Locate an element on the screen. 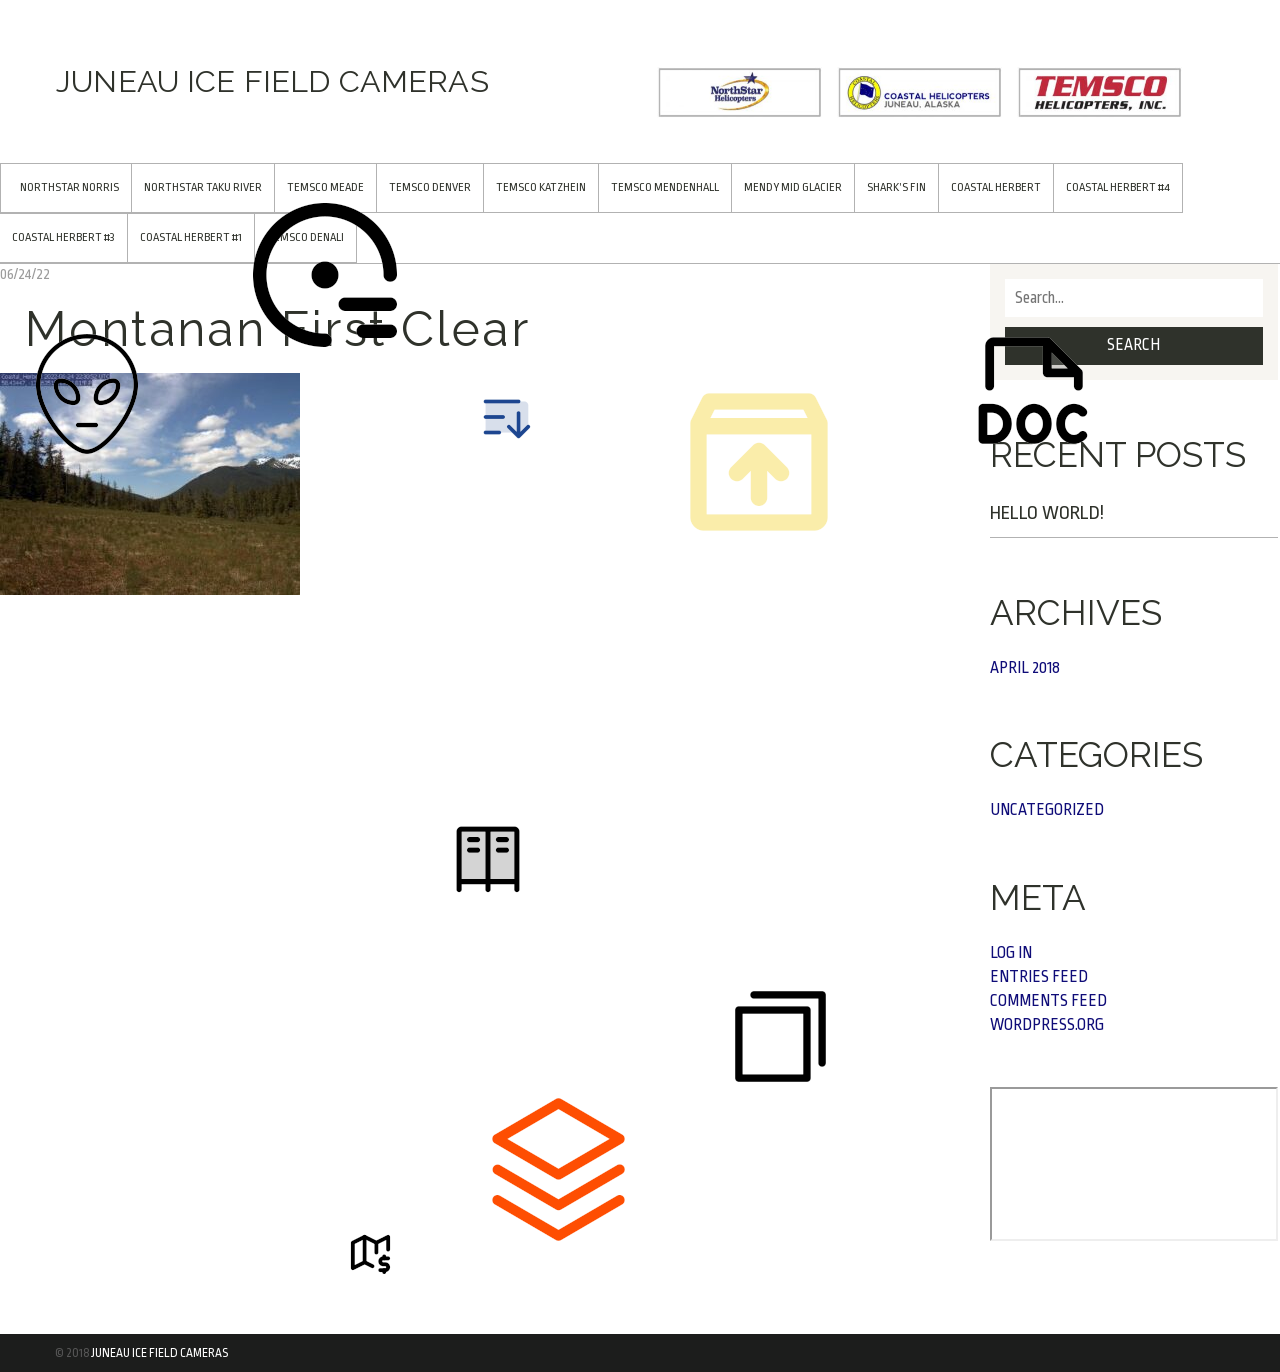 This screenshot has height=1372, width=1280. copy to clipboard is located at coordinates (780, 1036).